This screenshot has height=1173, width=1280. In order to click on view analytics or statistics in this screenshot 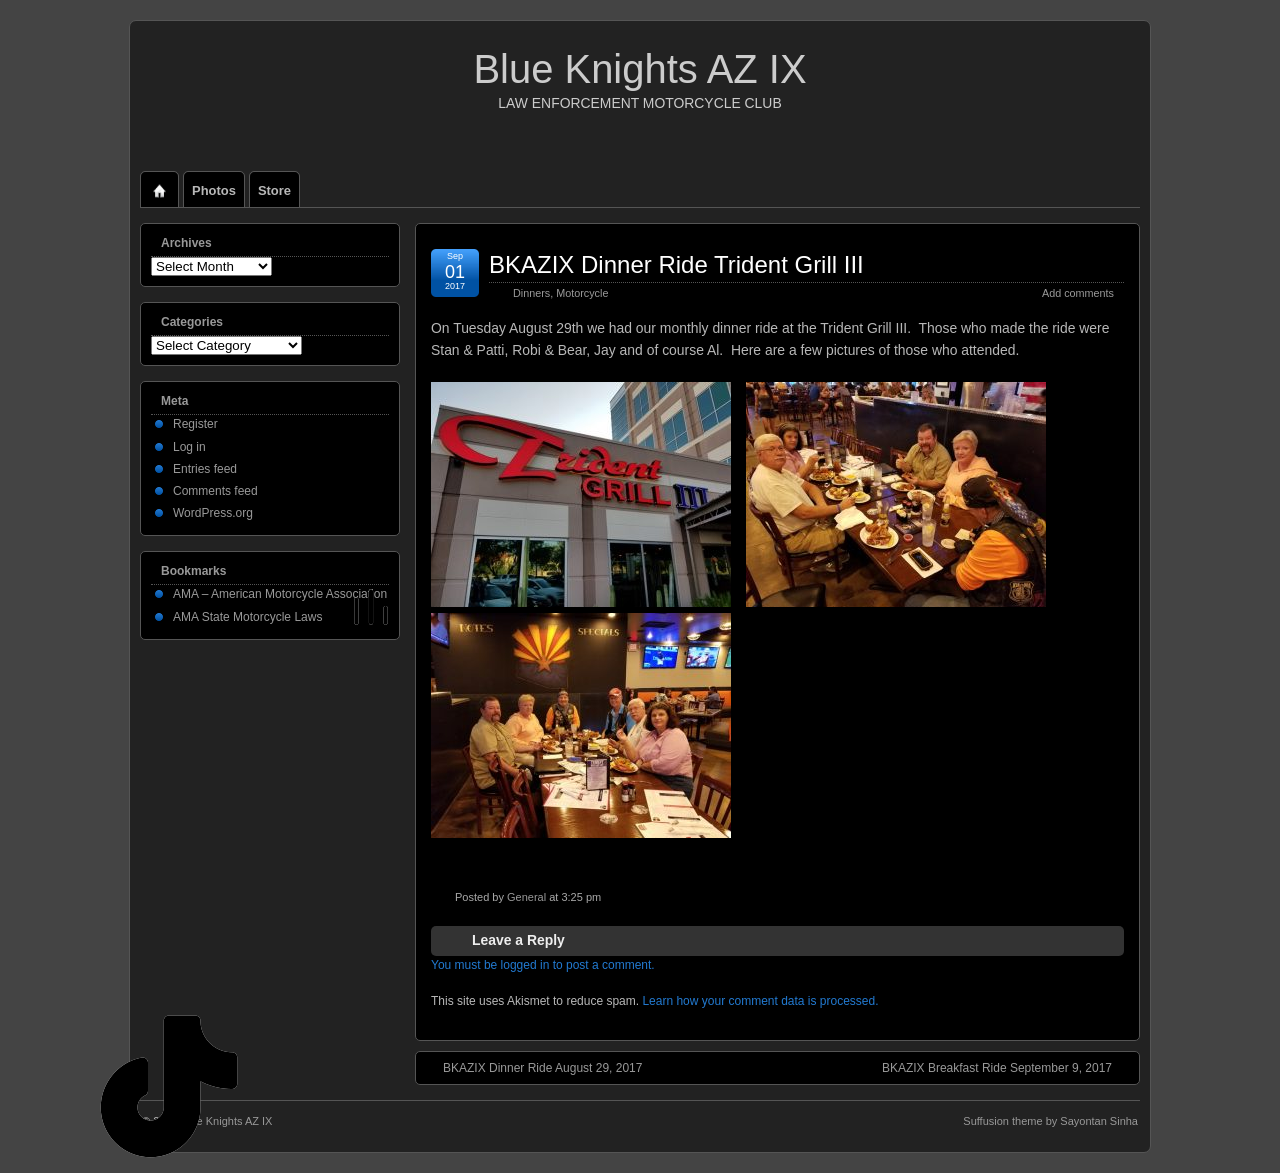, I will do `click(371, 606)`.